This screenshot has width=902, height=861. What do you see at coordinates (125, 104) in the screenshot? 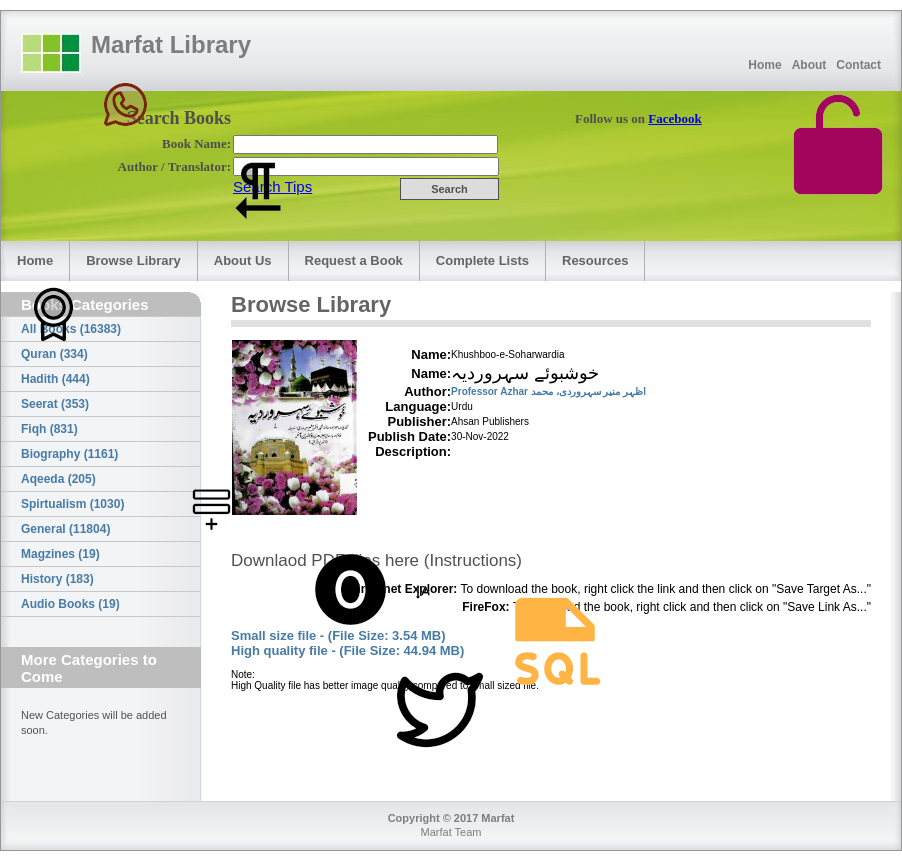
I see `open WhatsApp messaging app` at bounding box center [125, 104].